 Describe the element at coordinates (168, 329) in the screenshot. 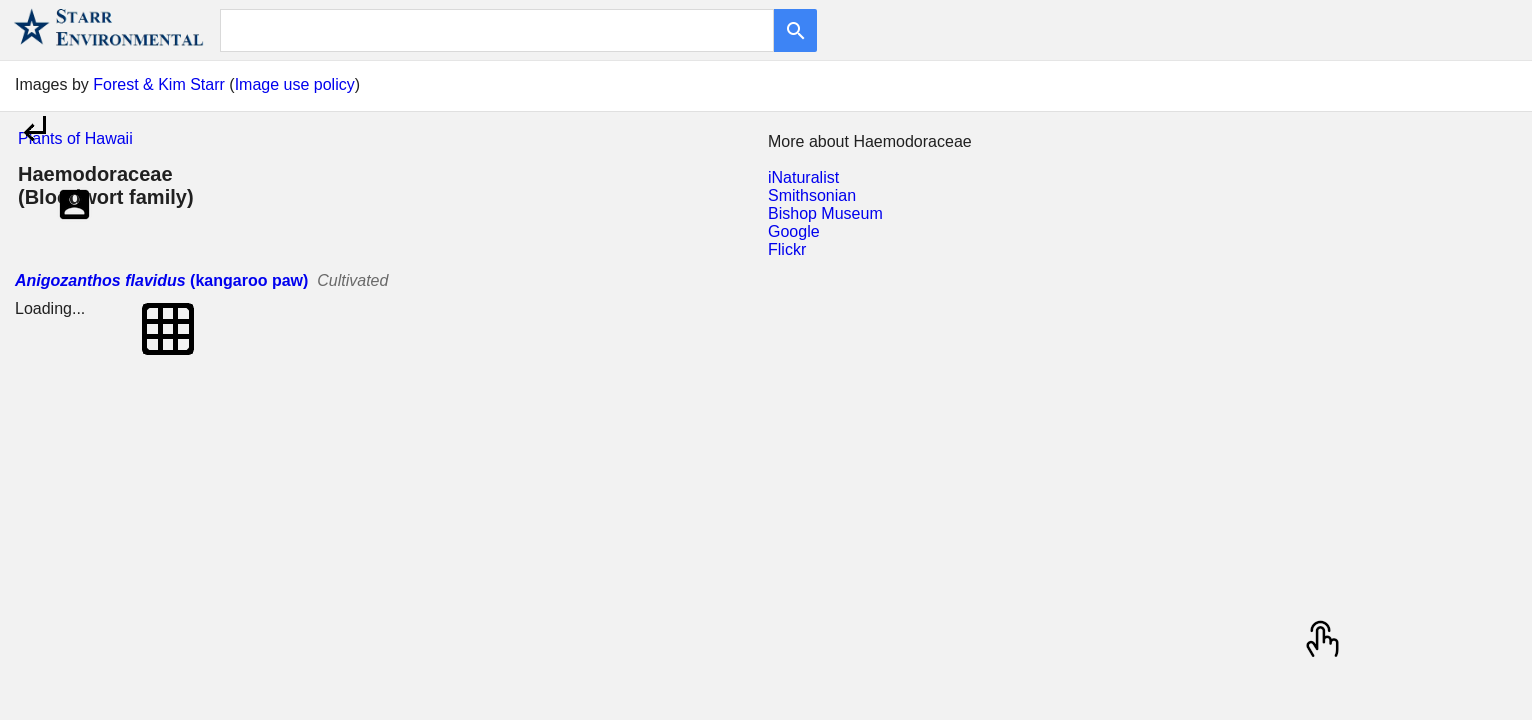

I see `toggle grid view layout` at that location.